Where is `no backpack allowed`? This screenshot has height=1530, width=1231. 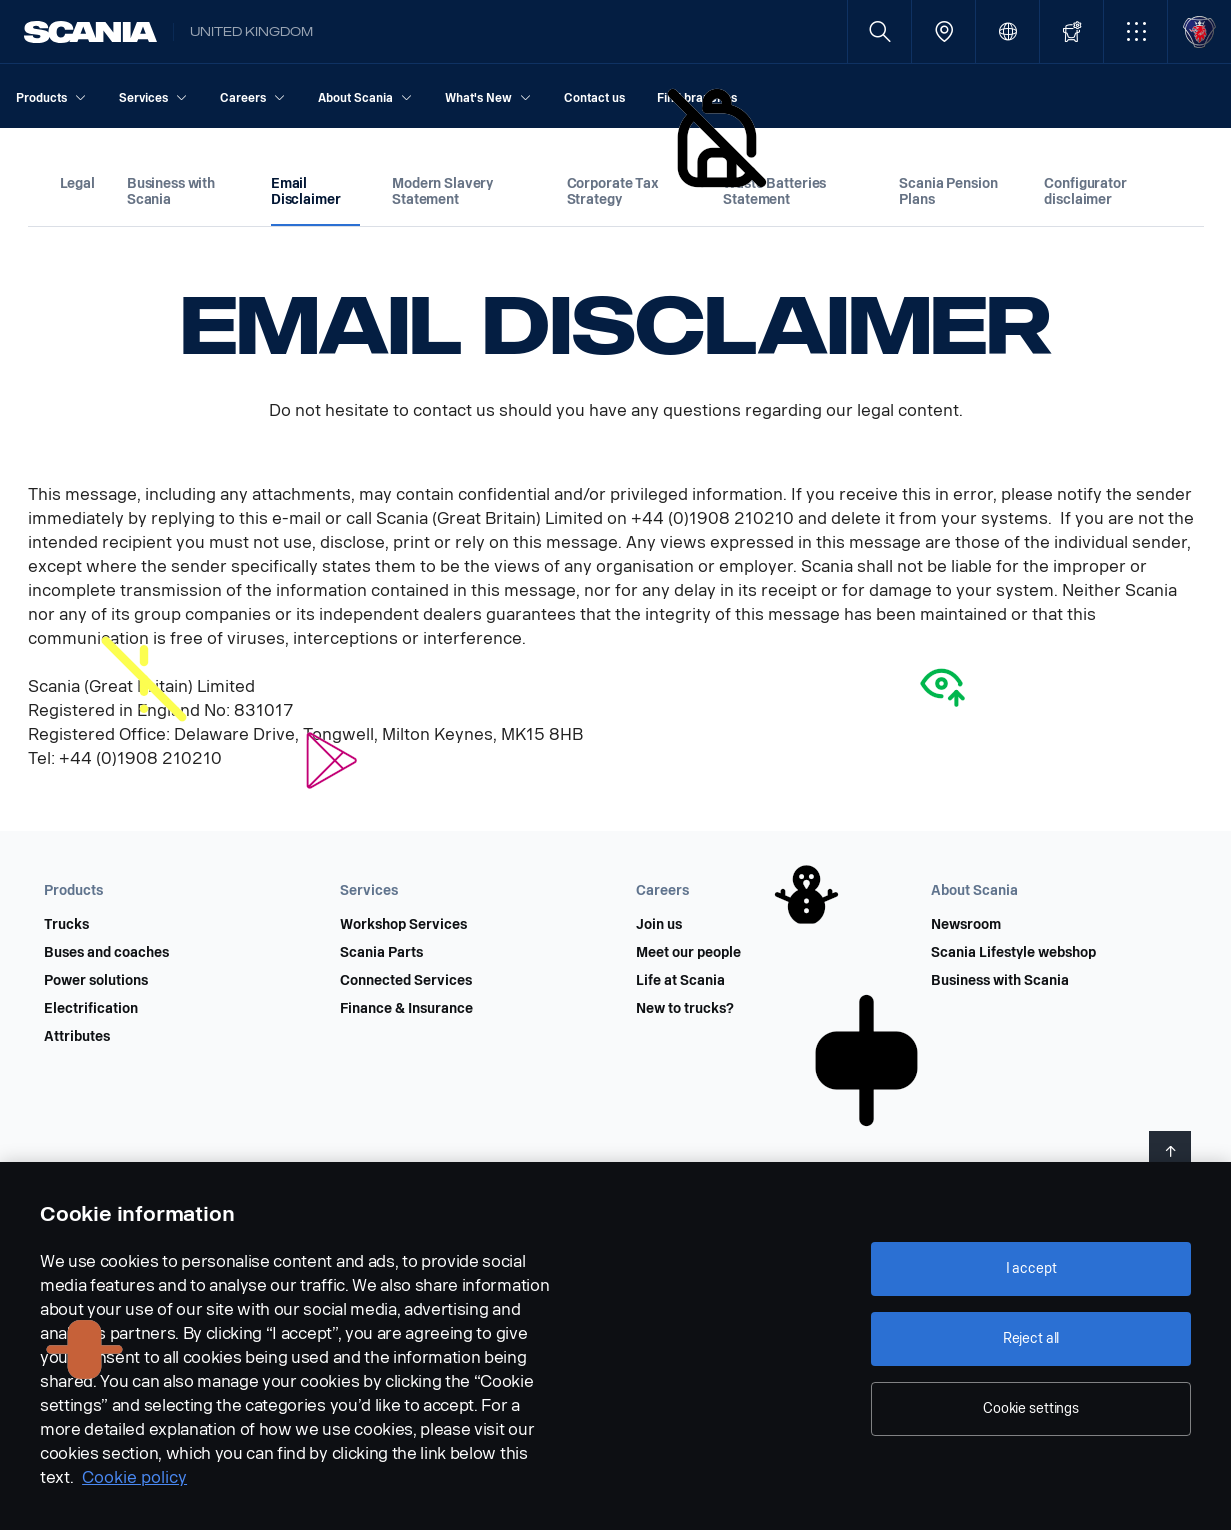
no backpack allowed is located at coordinates (717, 138).